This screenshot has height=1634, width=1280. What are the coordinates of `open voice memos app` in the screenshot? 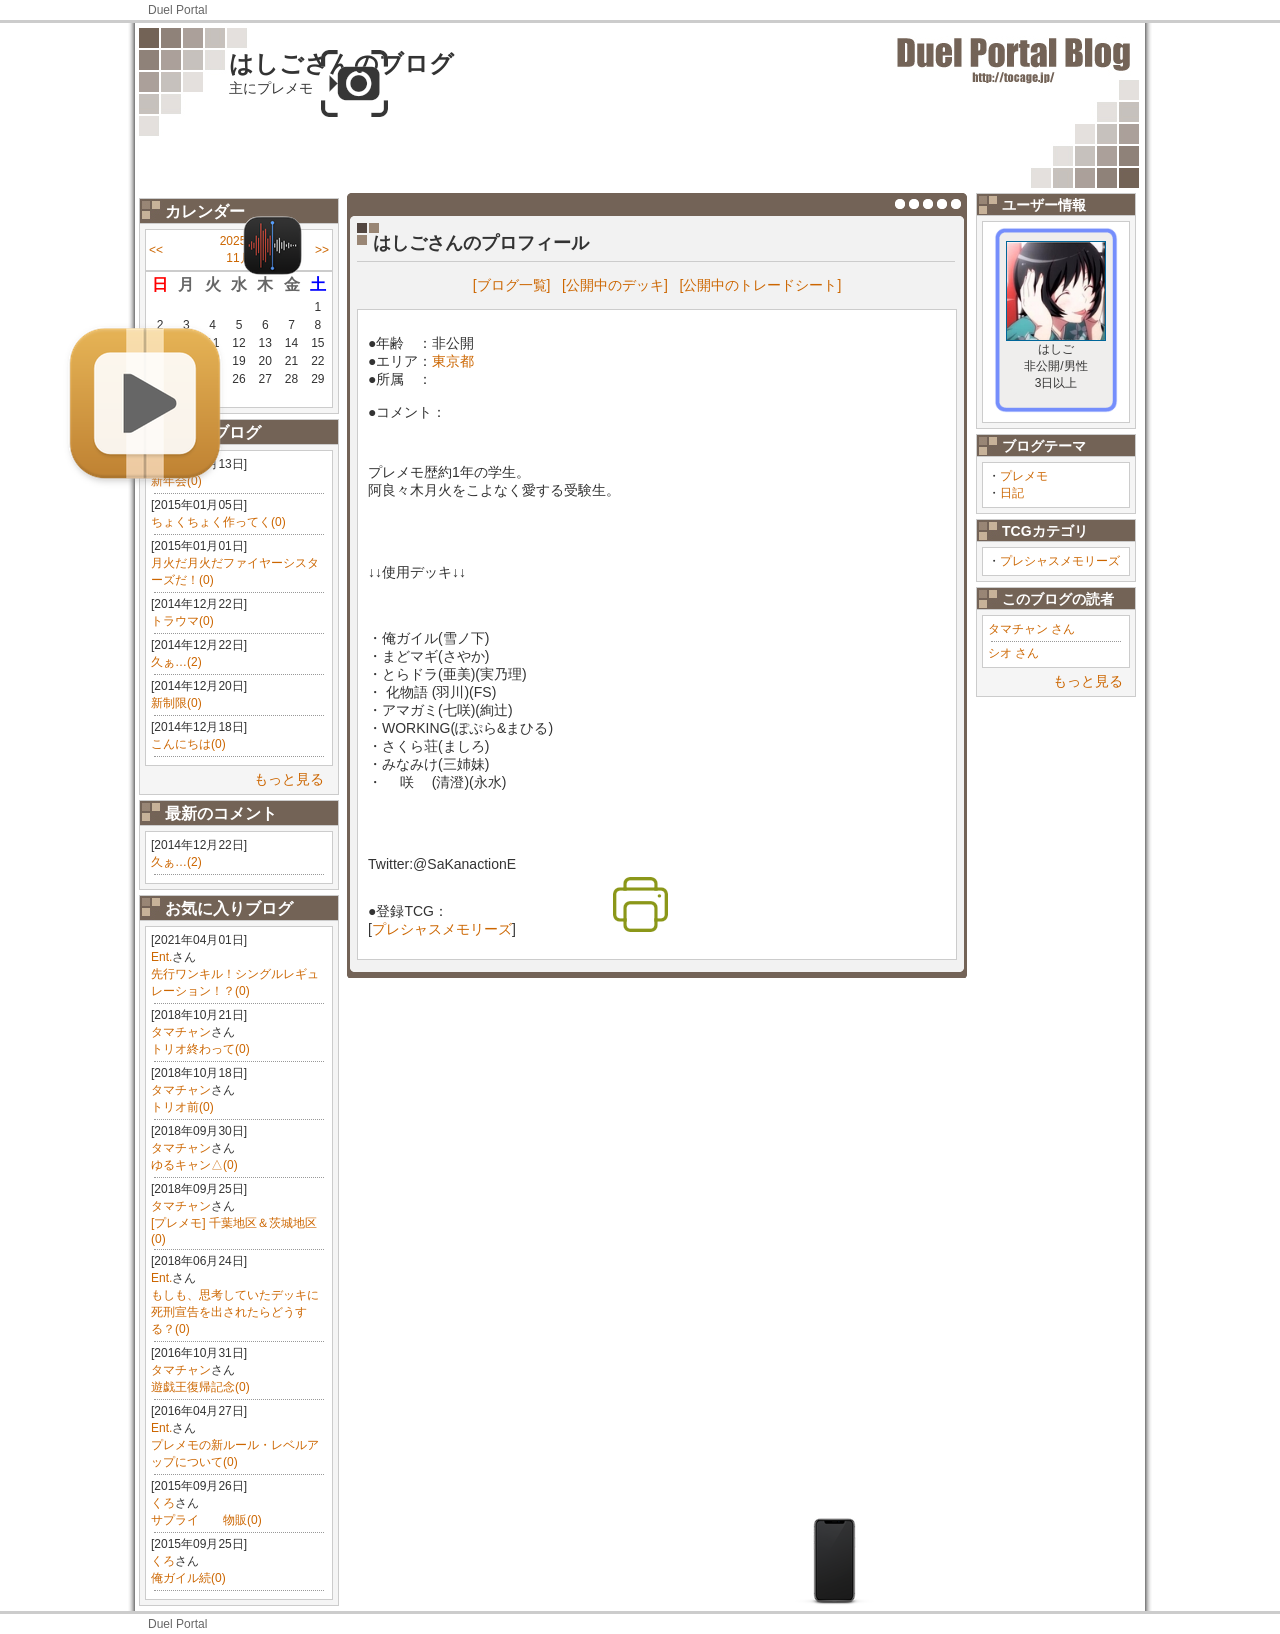 It's located at (272, 245).